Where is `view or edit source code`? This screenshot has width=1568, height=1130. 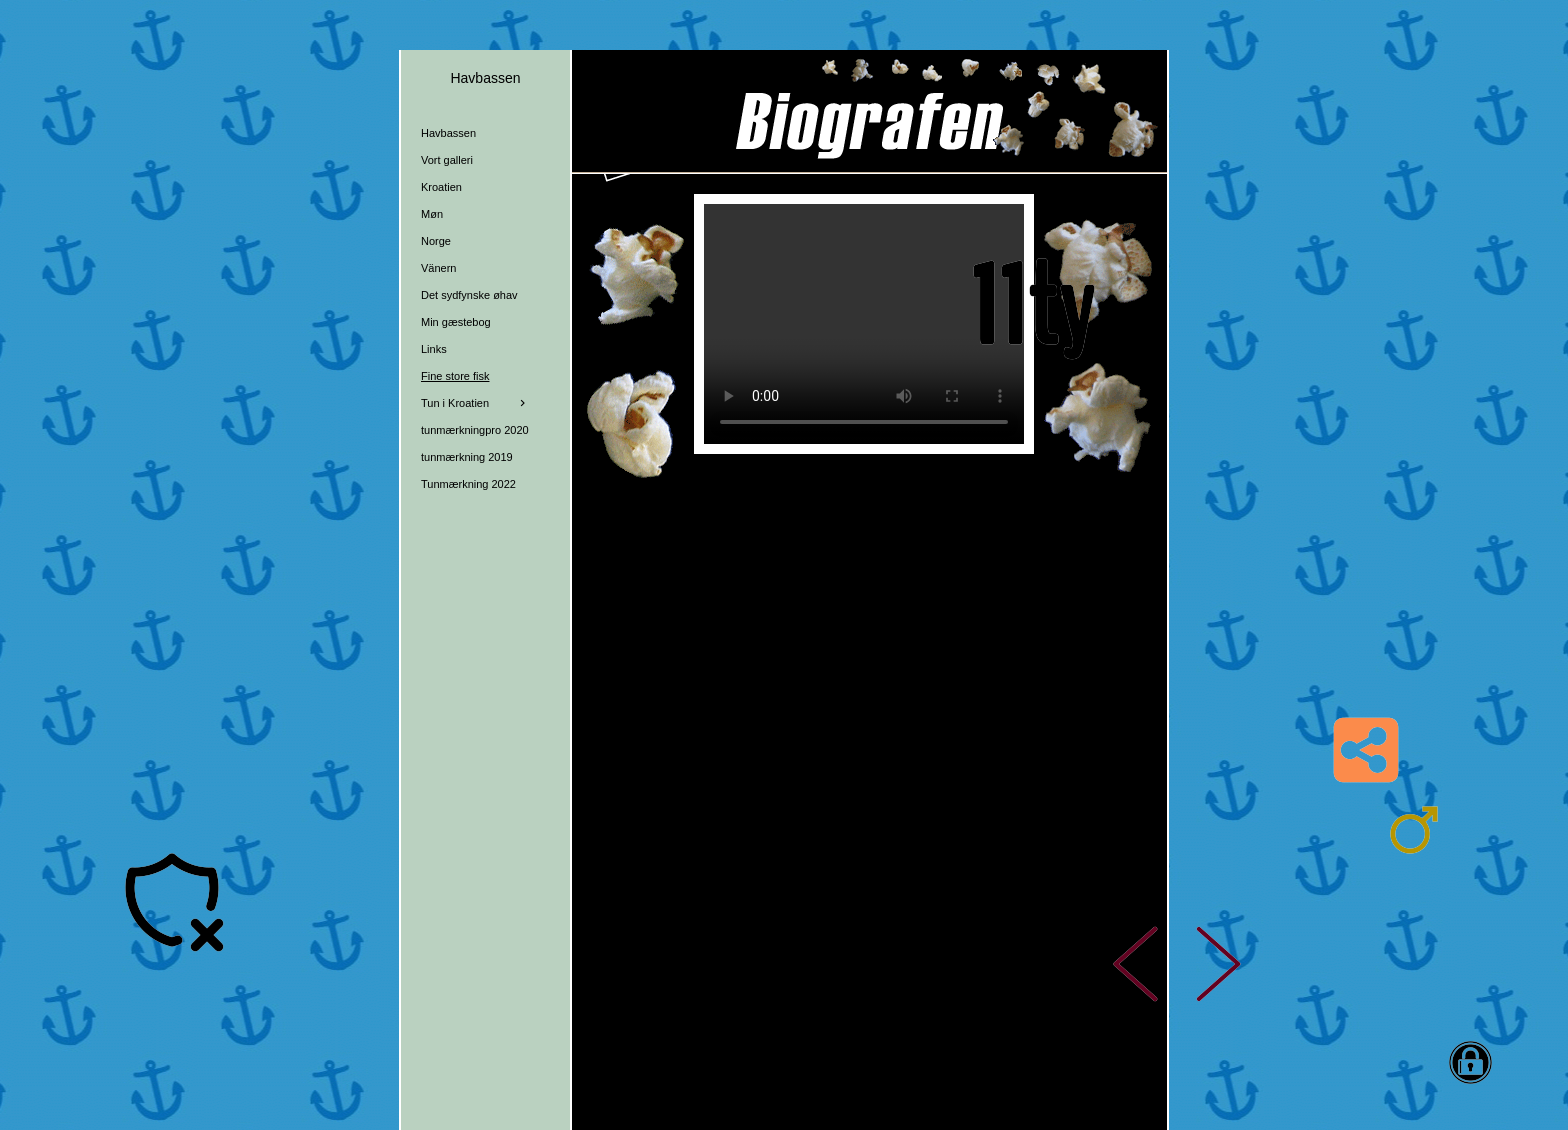 view or edit source code is located at coordinates (1177, 964).